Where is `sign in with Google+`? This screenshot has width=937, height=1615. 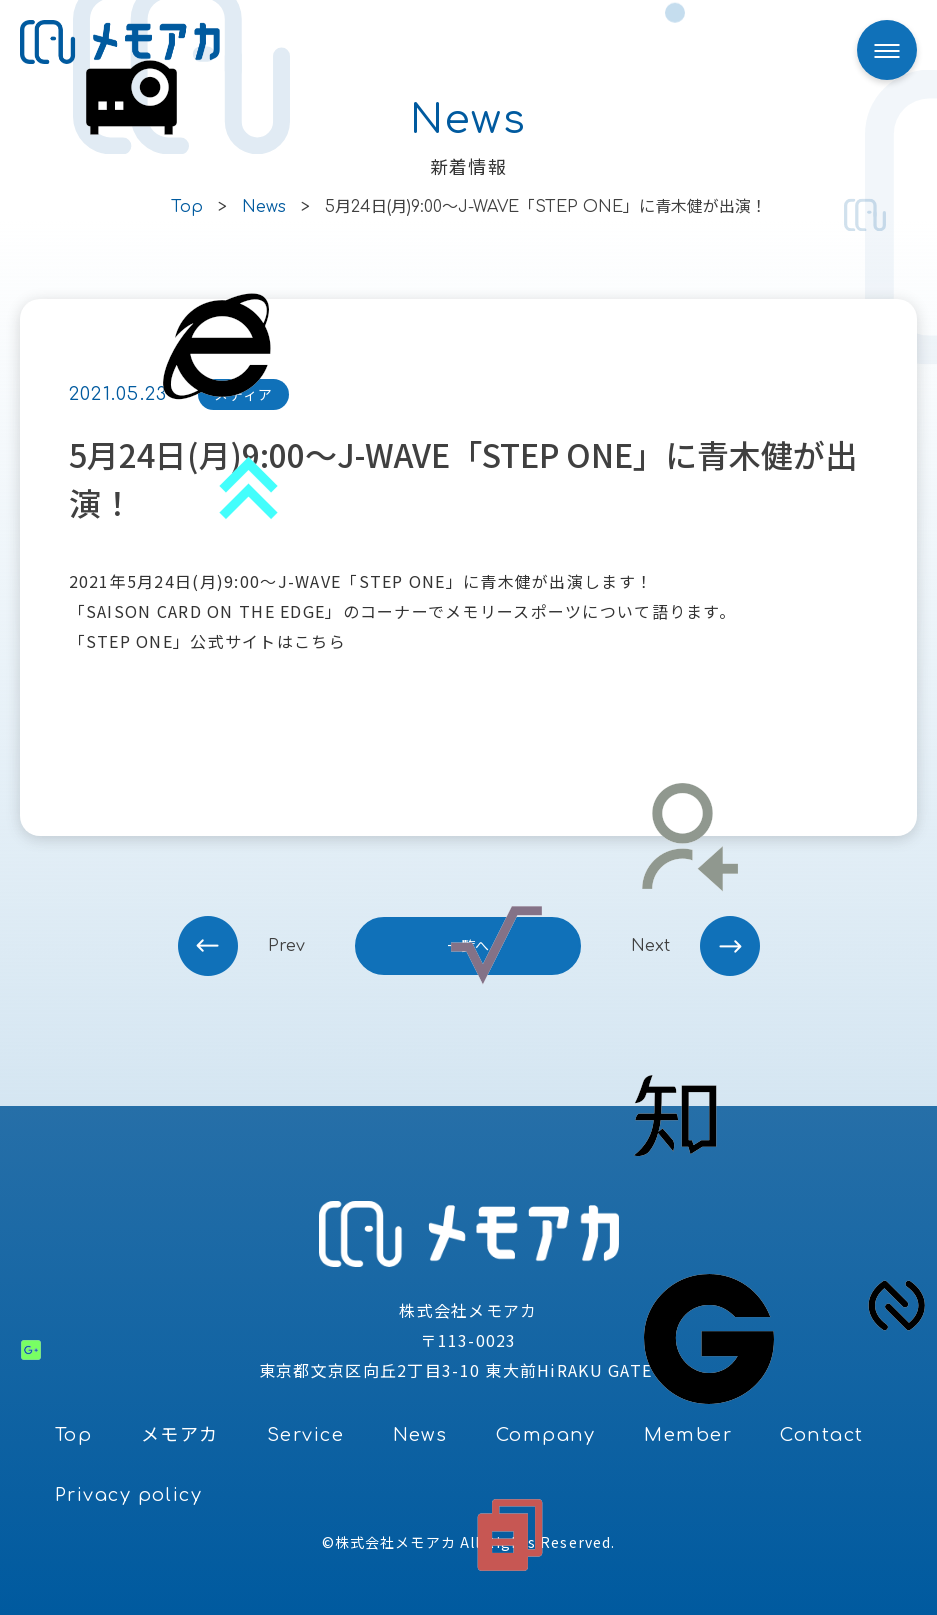
sign in with Google+ is located at coordinates (31, 1350).